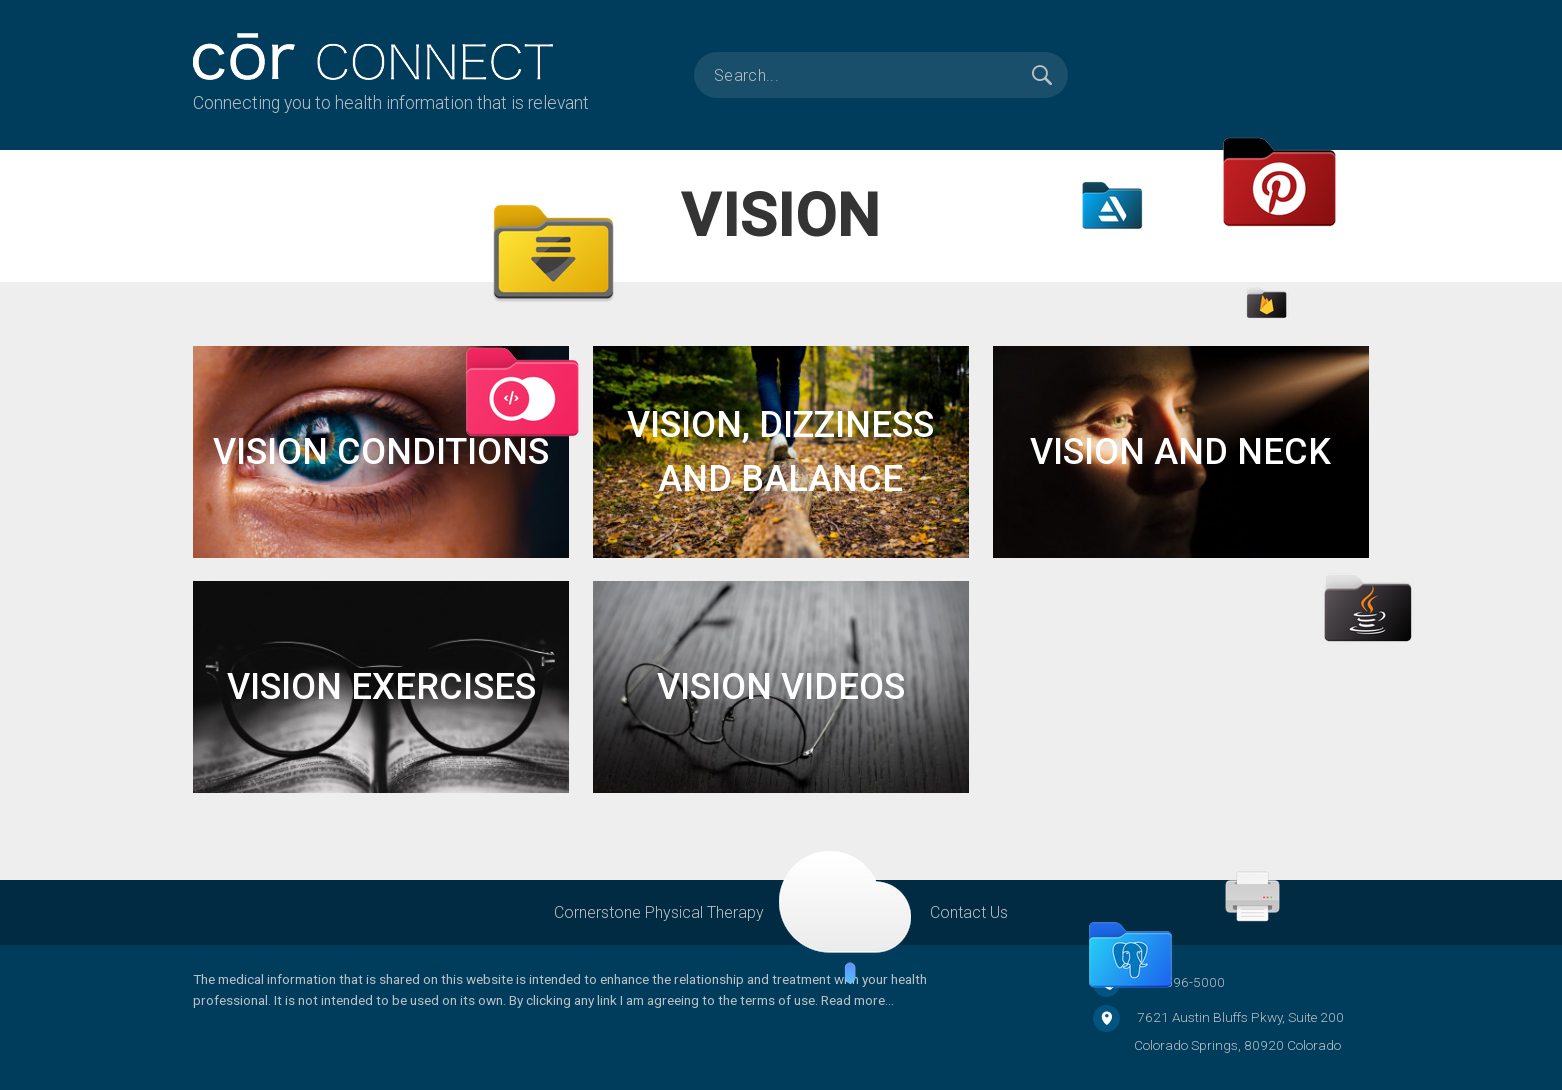 The height and width of the screenshot is (1090, 1562). Describe the element at coordinates (845, 917) in the screenshot. I see `indicates scattered showers in weather forecast` at that location.